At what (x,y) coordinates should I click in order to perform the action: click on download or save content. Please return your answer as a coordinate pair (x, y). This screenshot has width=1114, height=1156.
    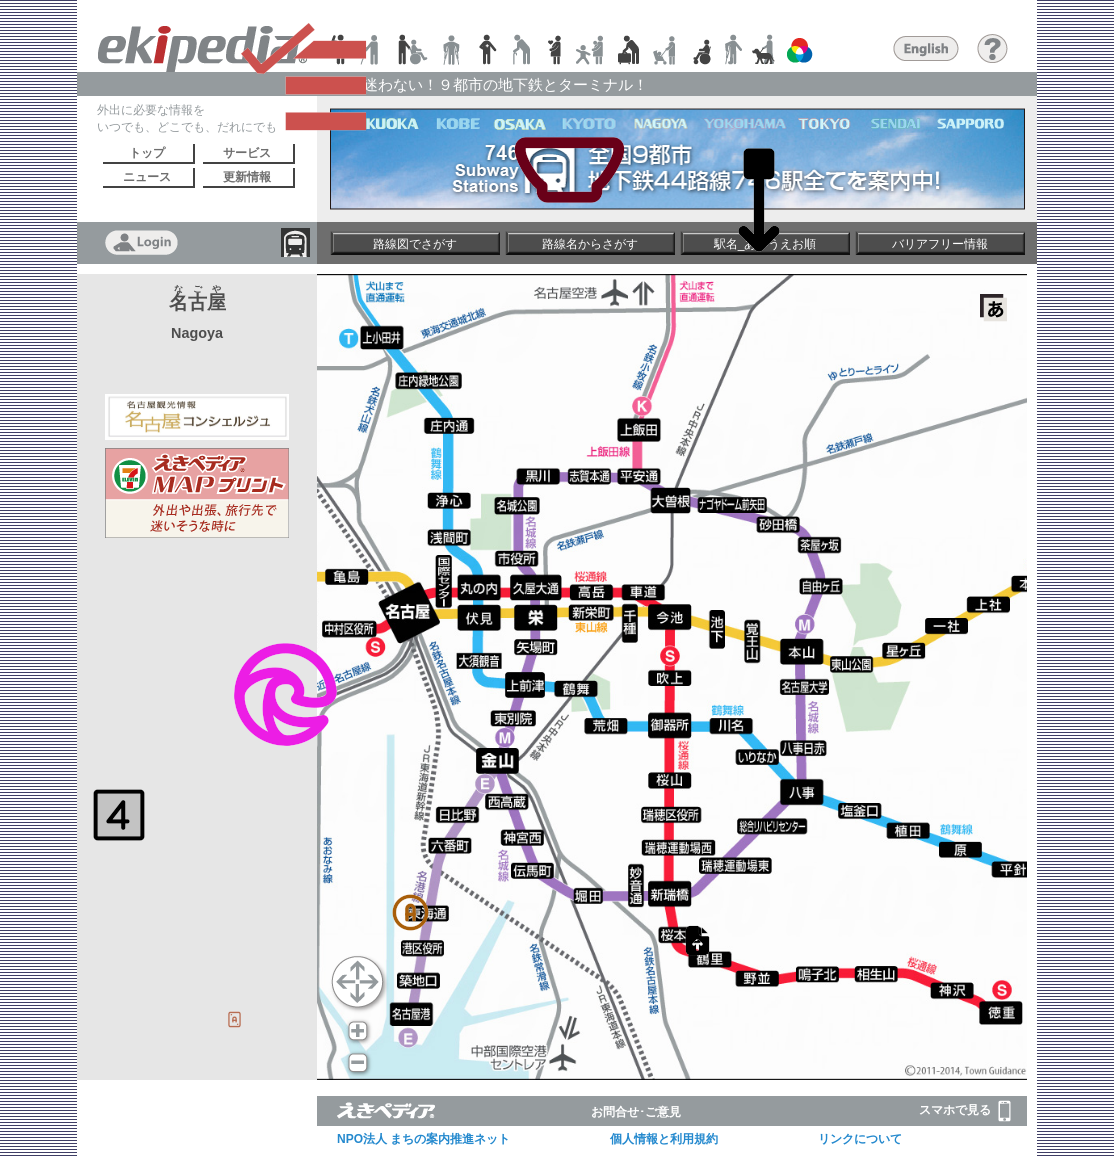
    Looking at the image, I should click on (759, 200).